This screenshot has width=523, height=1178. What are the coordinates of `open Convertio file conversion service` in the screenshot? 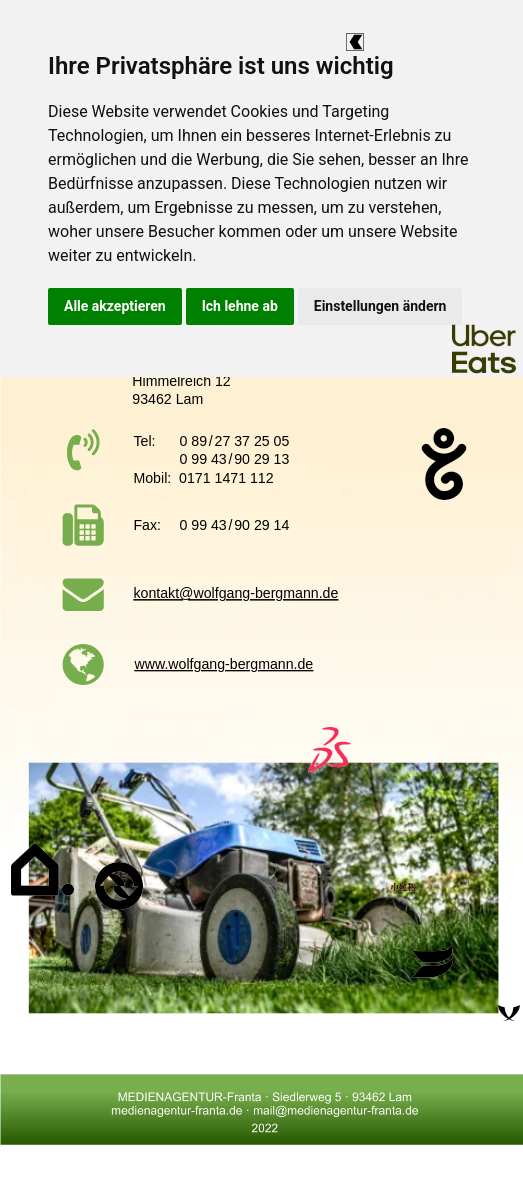 It's located at (119, 886).